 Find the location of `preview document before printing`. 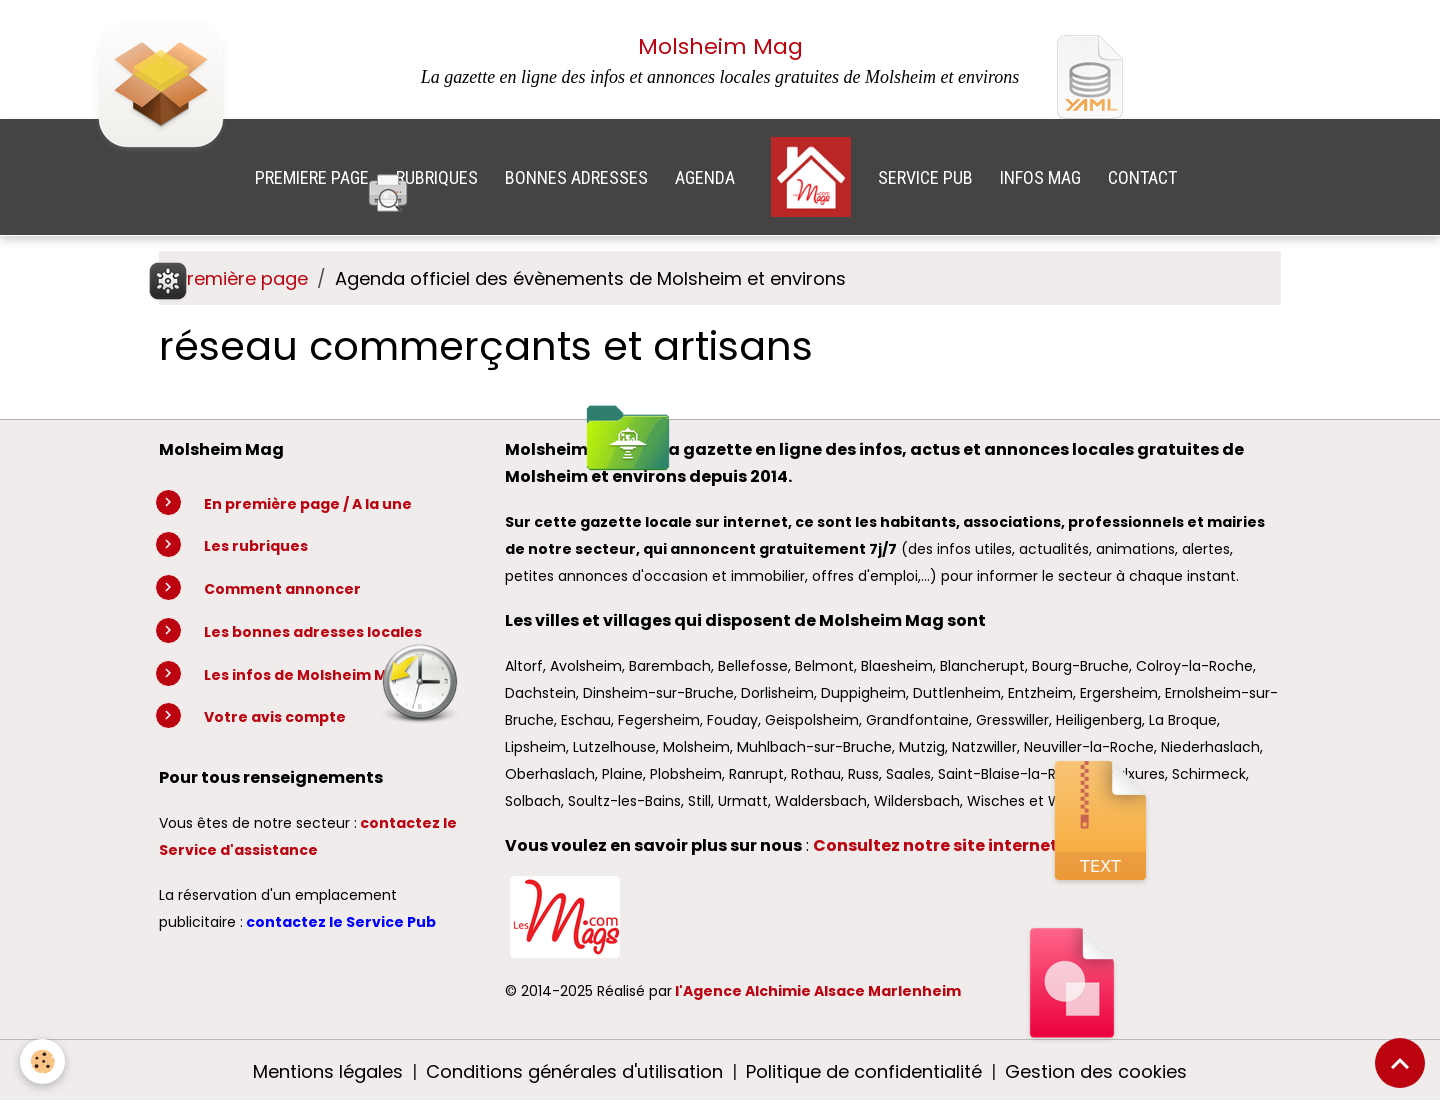

preview document before printing is located at coordinates (388, 193).